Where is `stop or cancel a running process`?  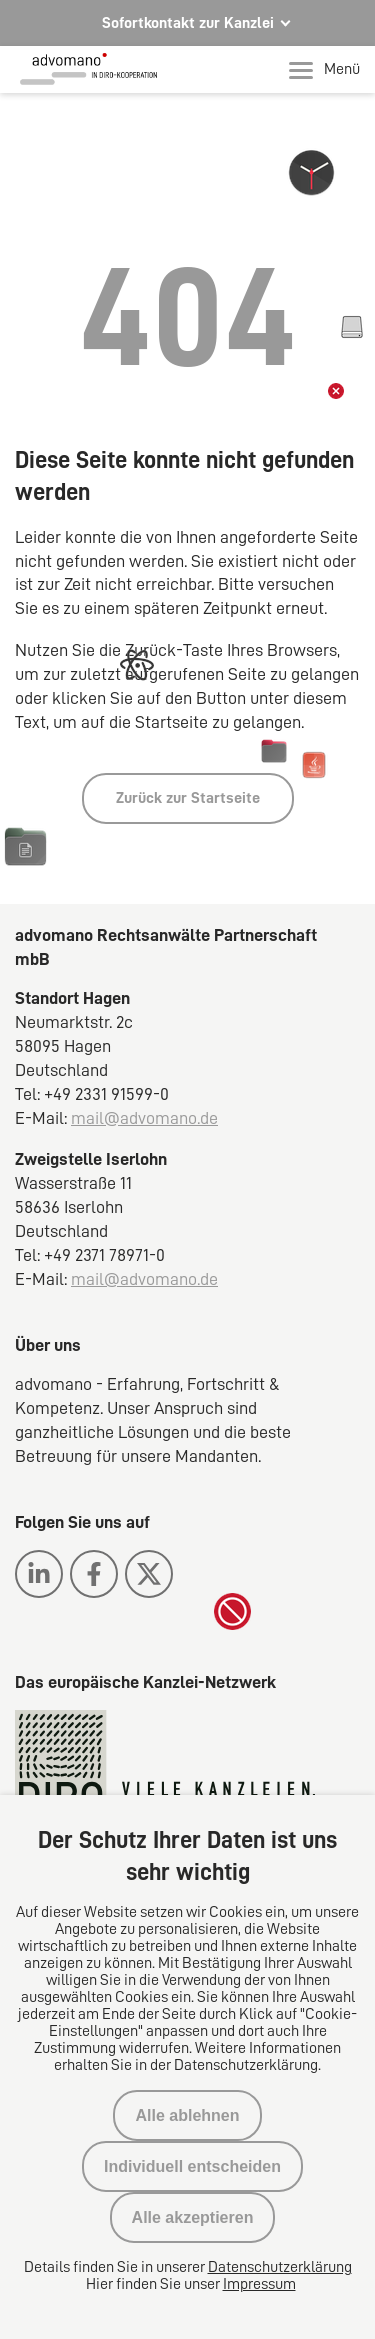
stop or cancel a running process is located at coordinates (336, 391).